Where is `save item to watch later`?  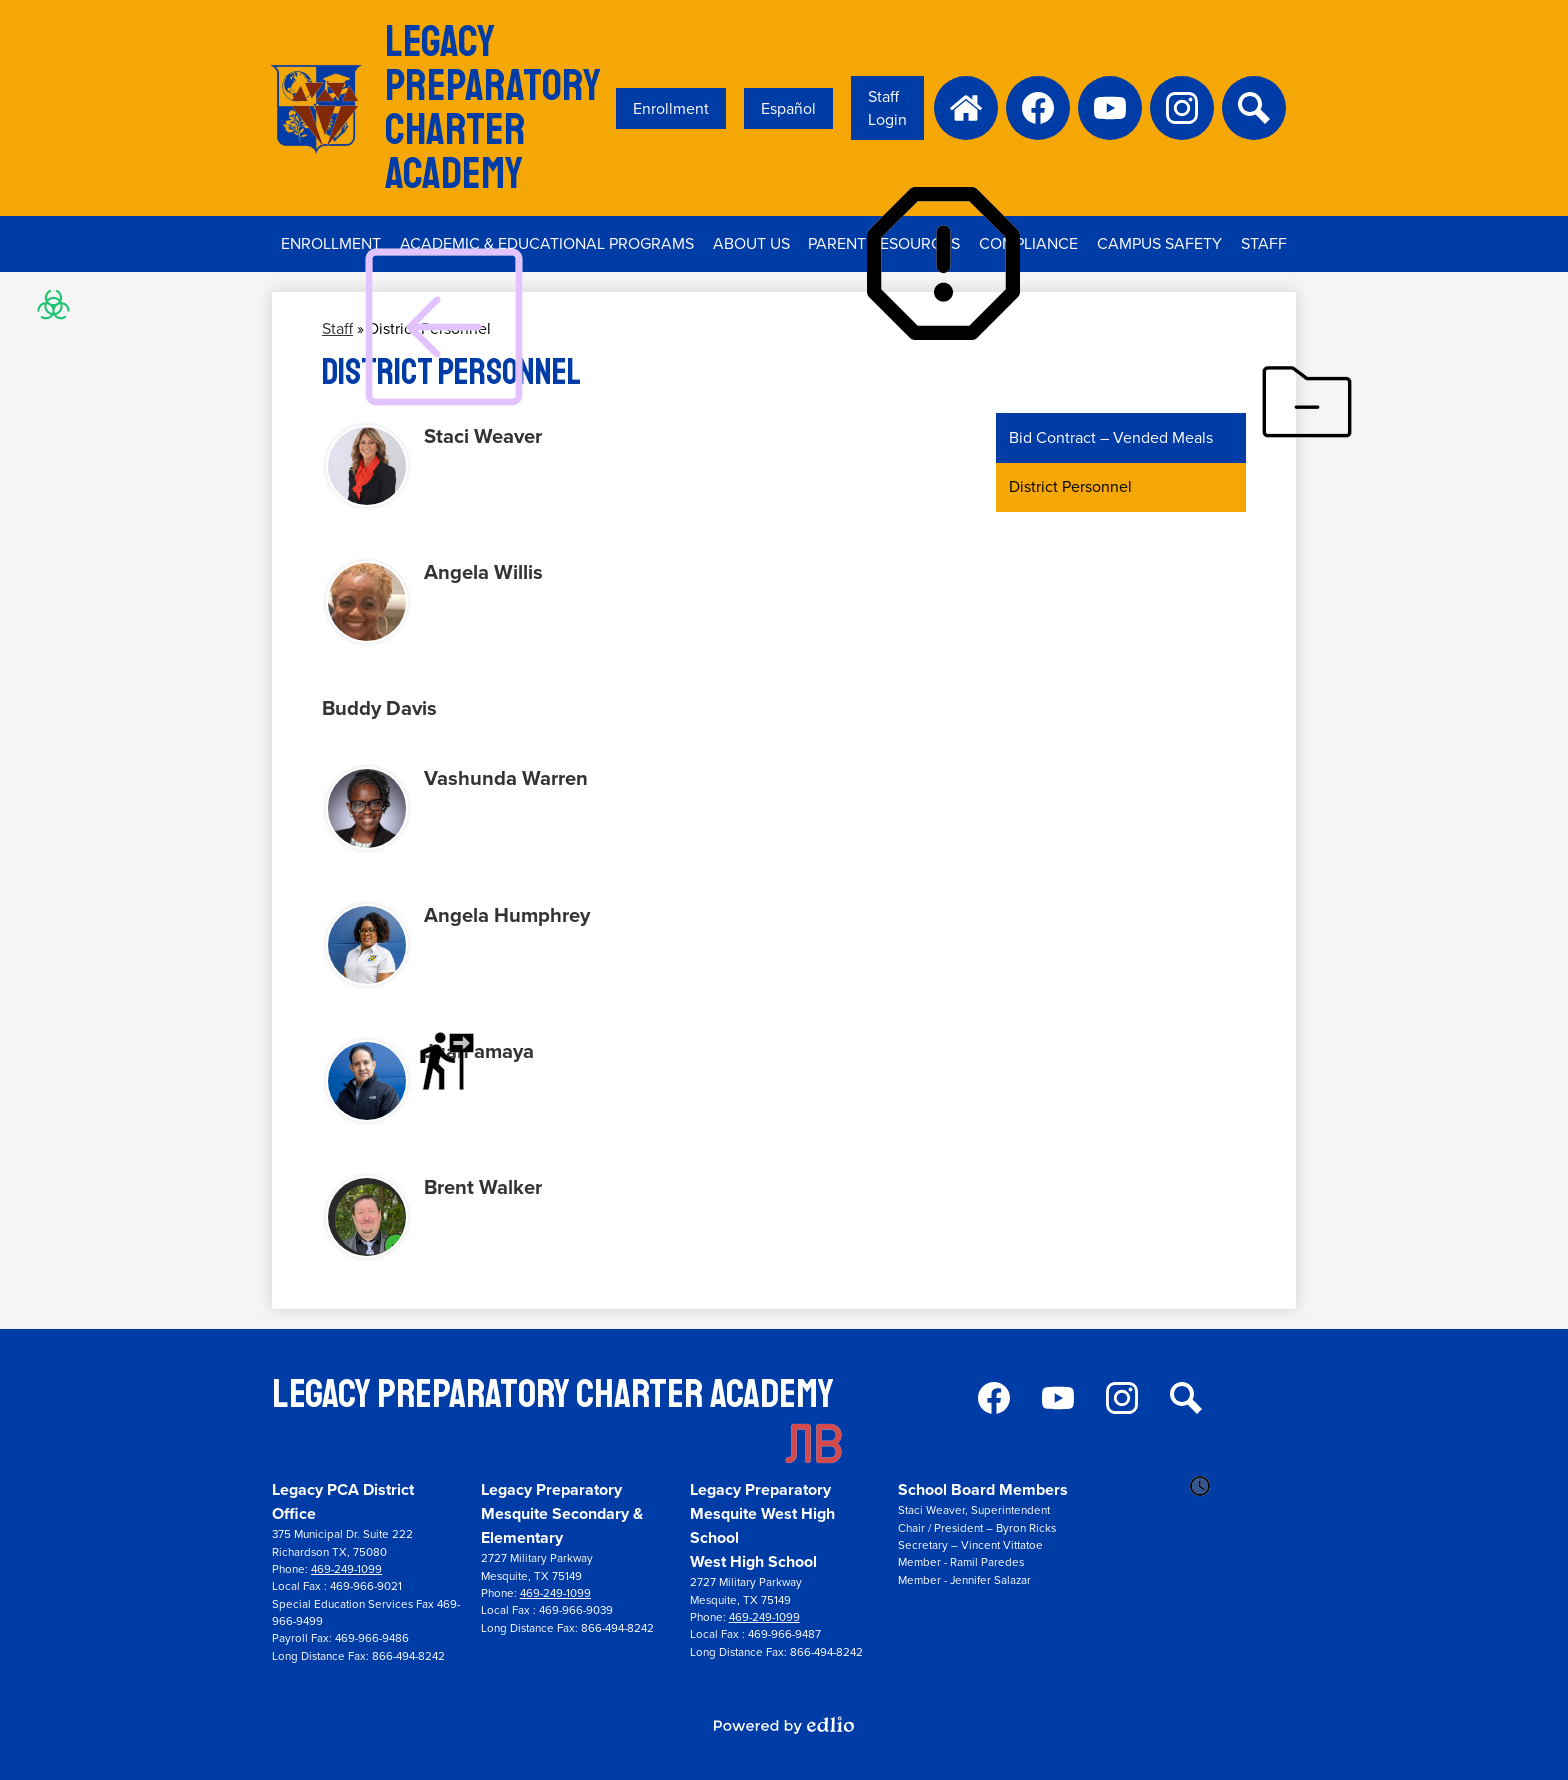 save item to watch later is located at coordinates (1200, 1486).